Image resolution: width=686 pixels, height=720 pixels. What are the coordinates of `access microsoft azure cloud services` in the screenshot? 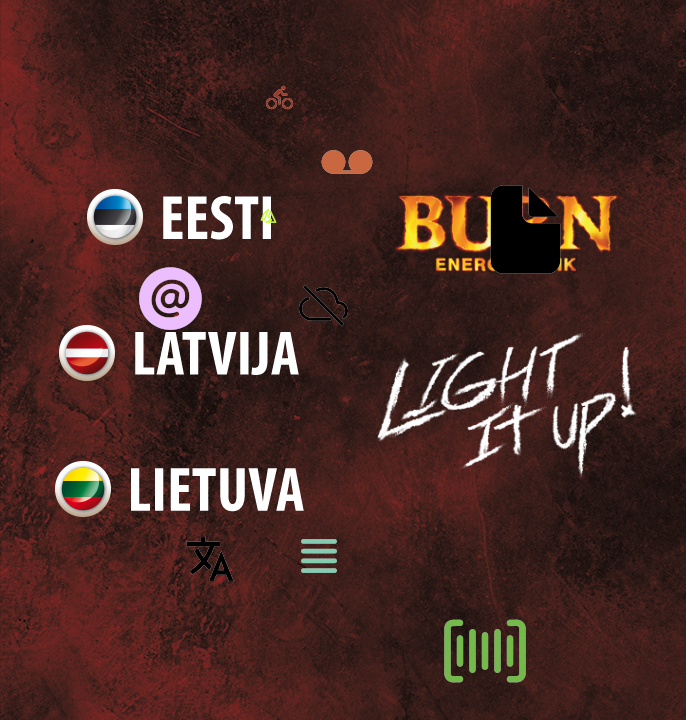 It's located at (268, 216).